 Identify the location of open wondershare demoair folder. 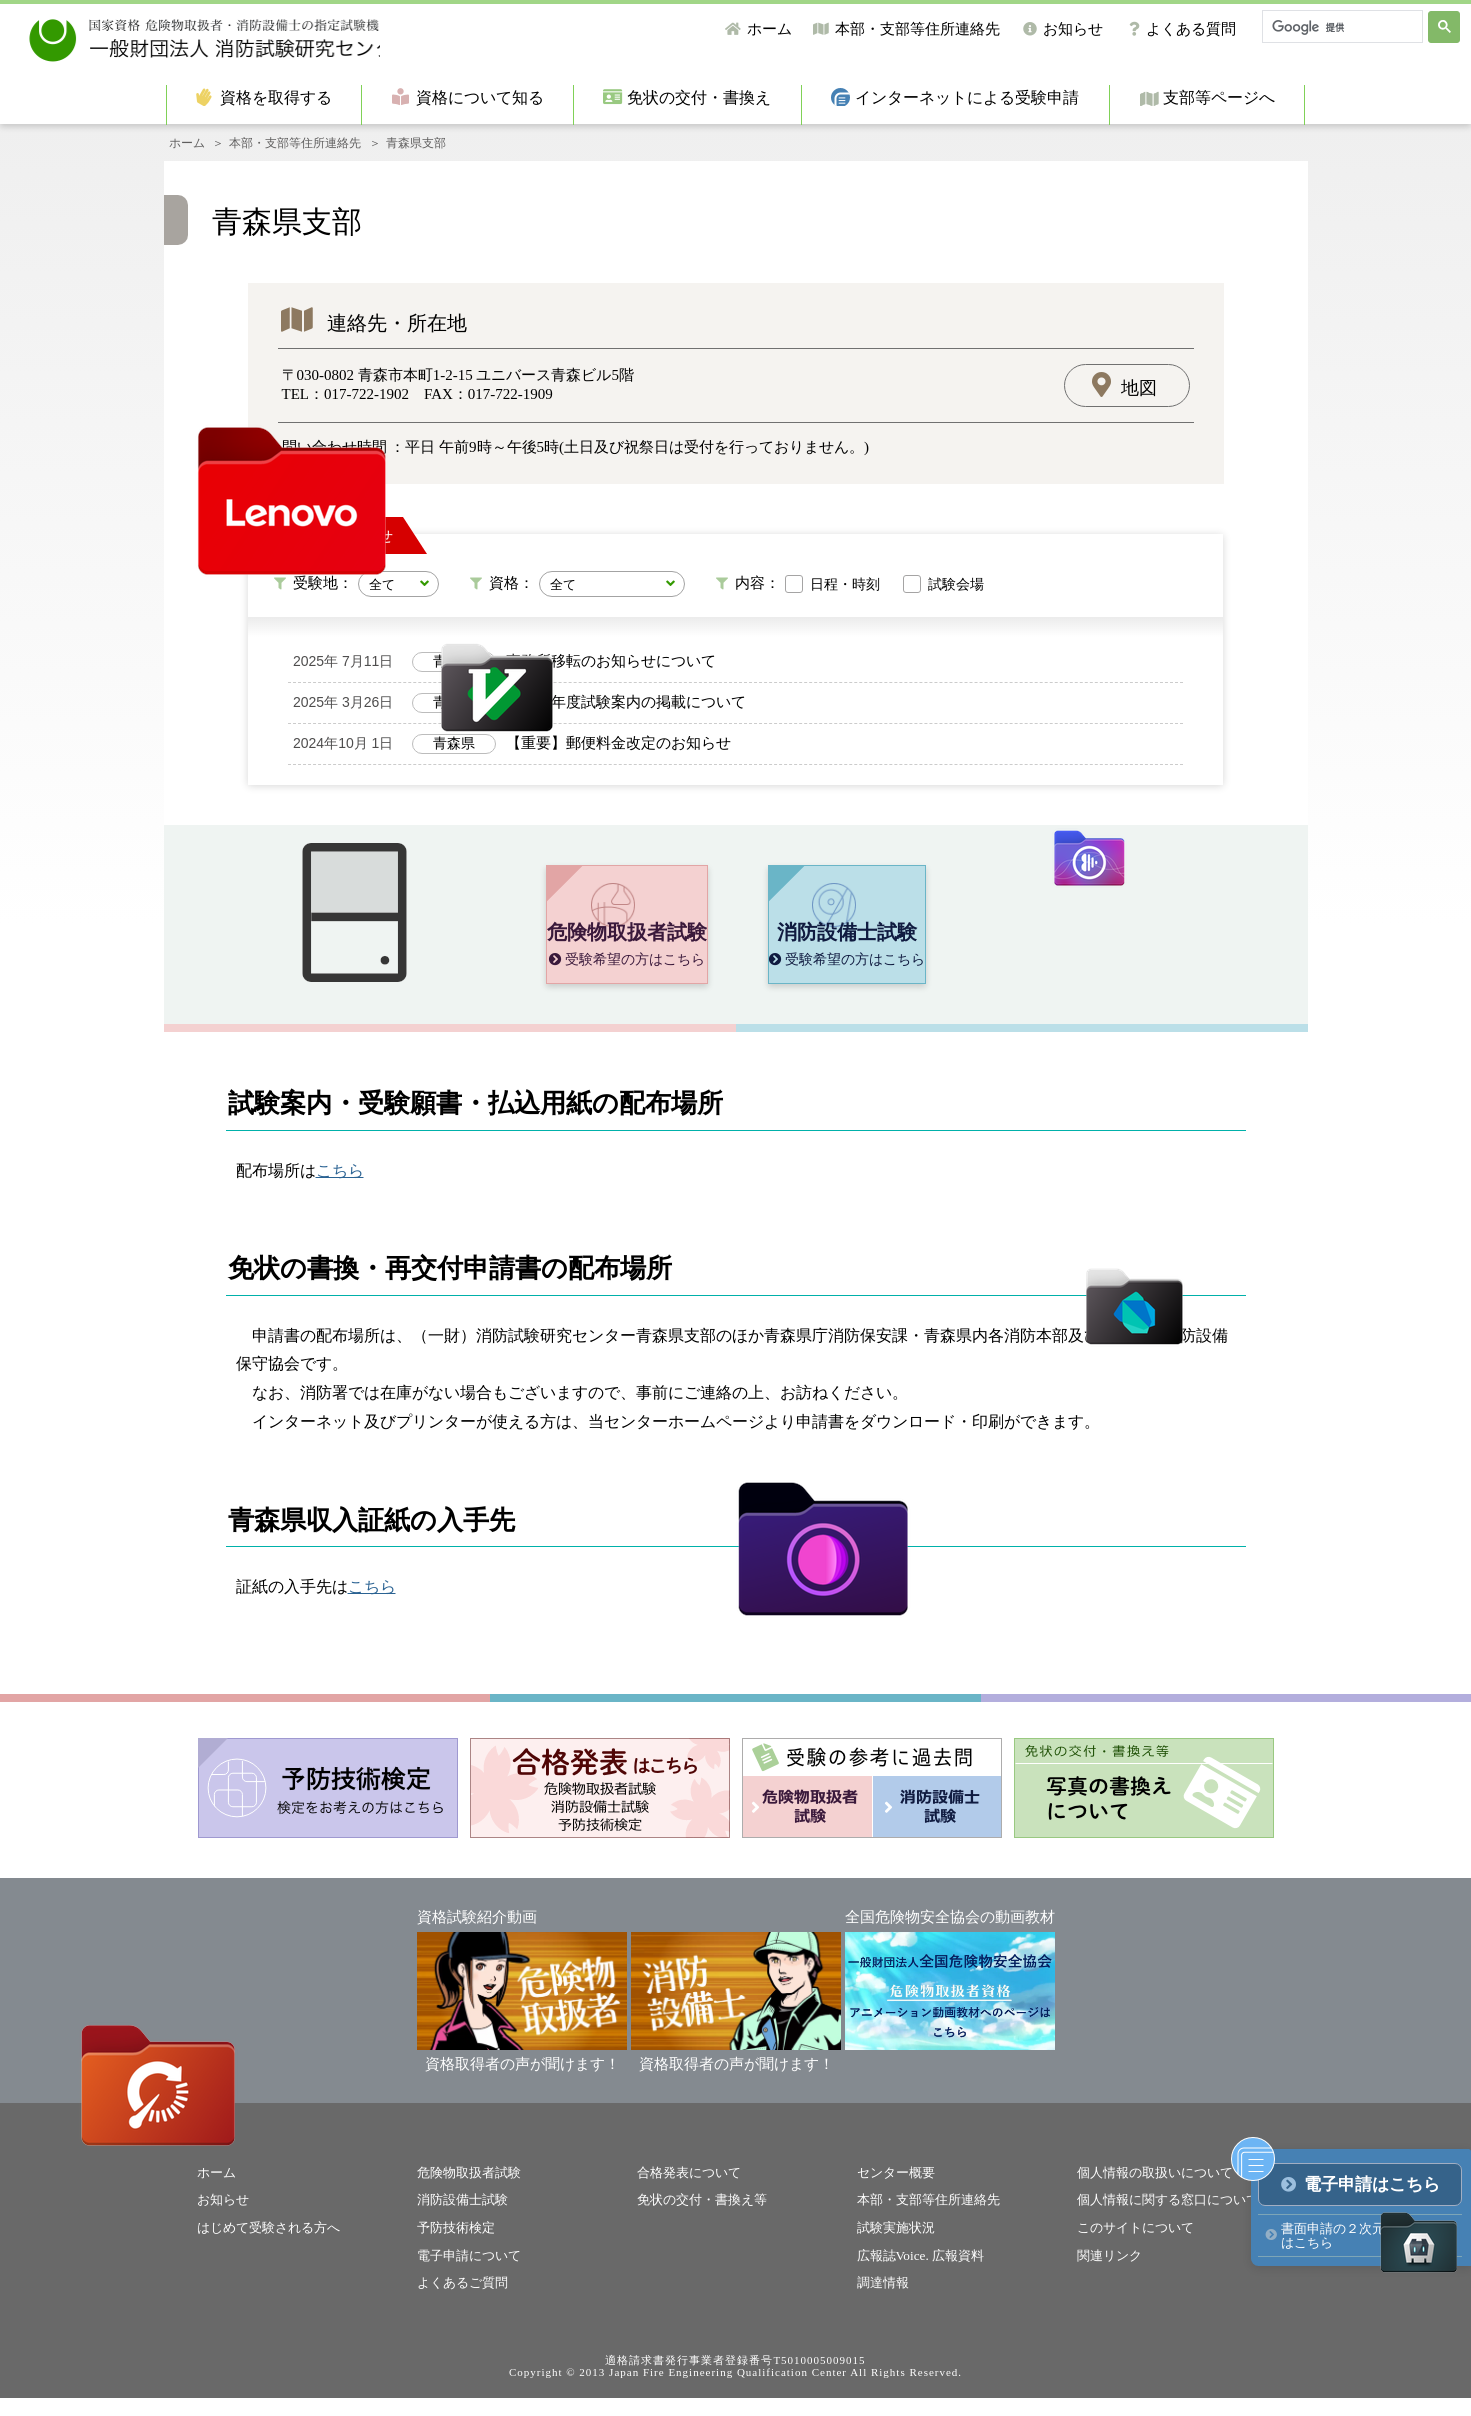
(822, 1553).